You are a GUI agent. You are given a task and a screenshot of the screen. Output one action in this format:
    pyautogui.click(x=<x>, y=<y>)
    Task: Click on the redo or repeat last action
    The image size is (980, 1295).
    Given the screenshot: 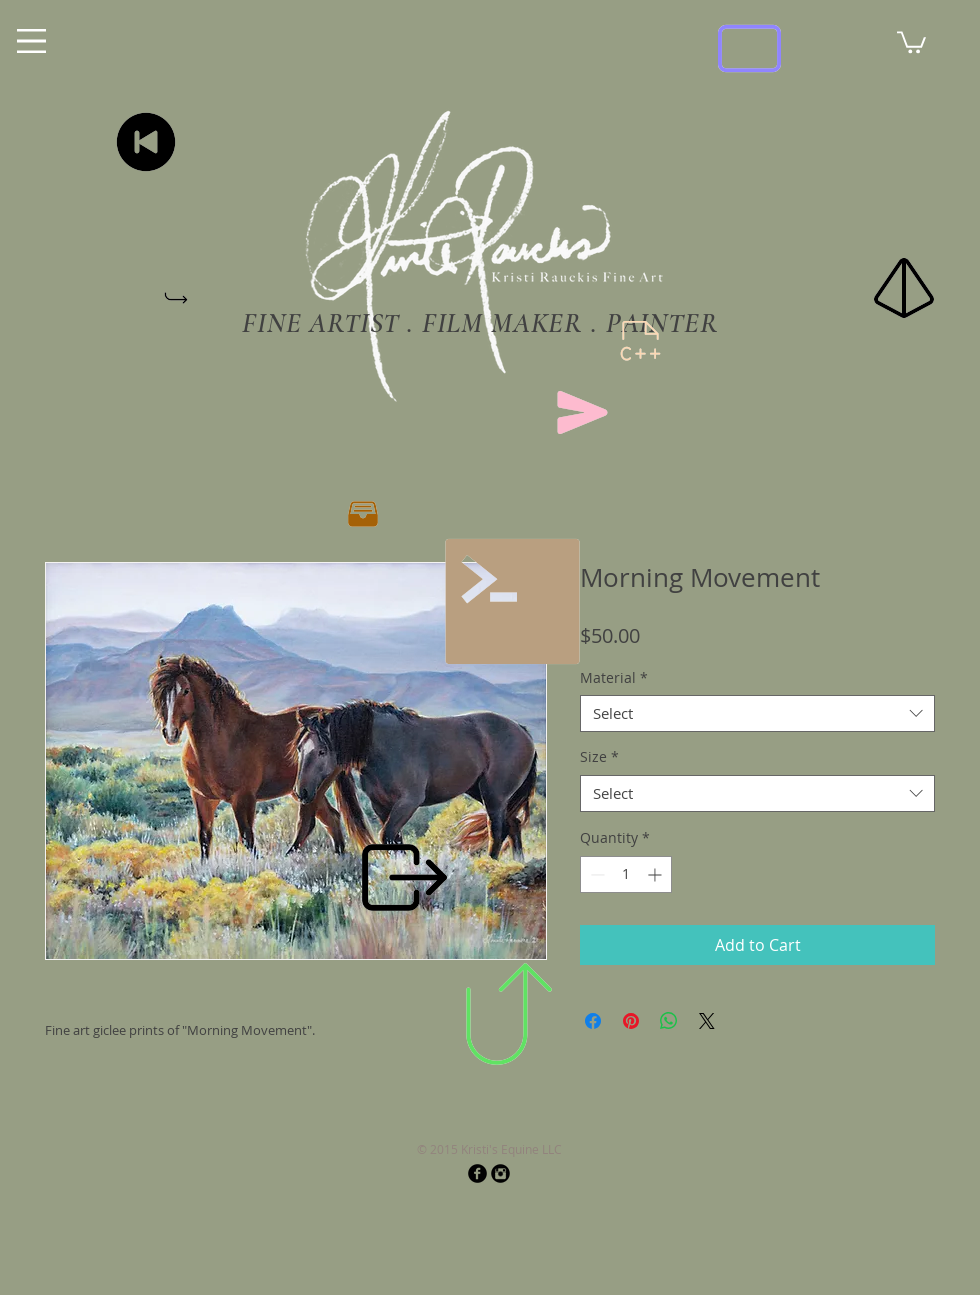 What is the action you would take?
    pyautogui.click(x=505, y=1014)
    